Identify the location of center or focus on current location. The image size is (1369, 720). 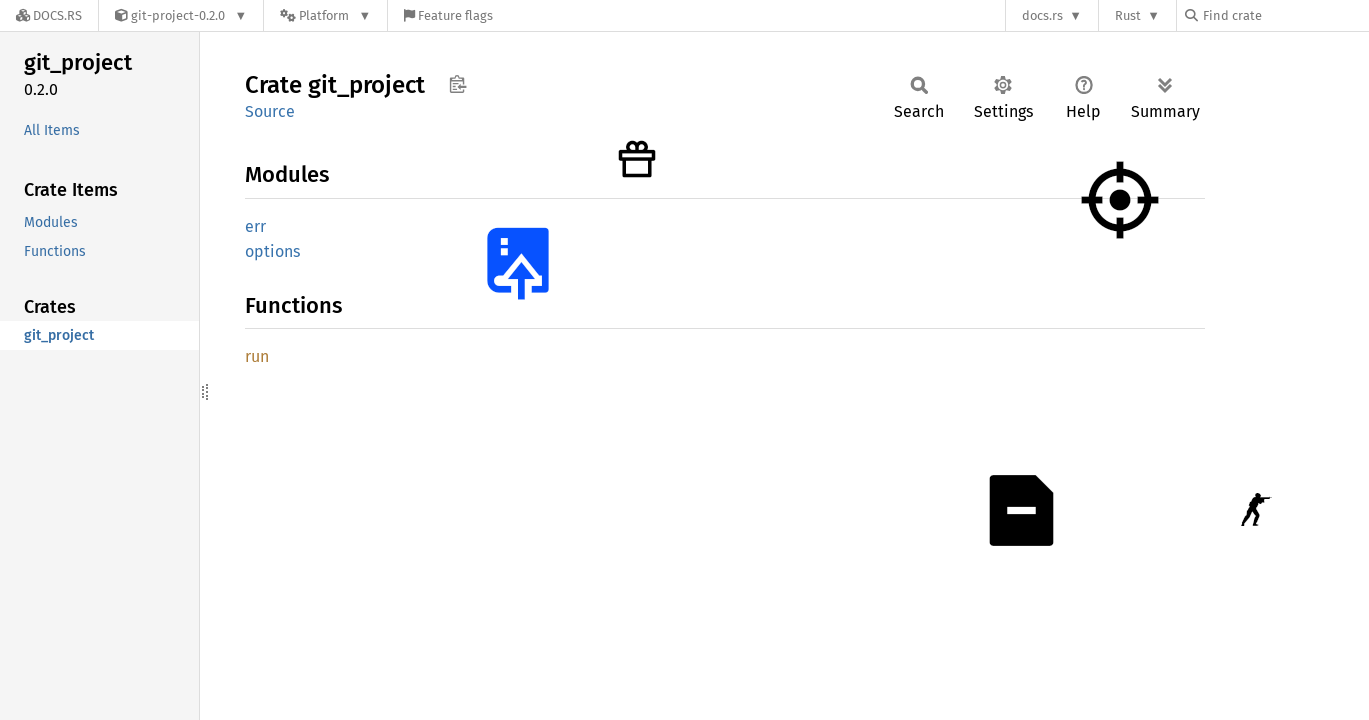
(1120, 200).